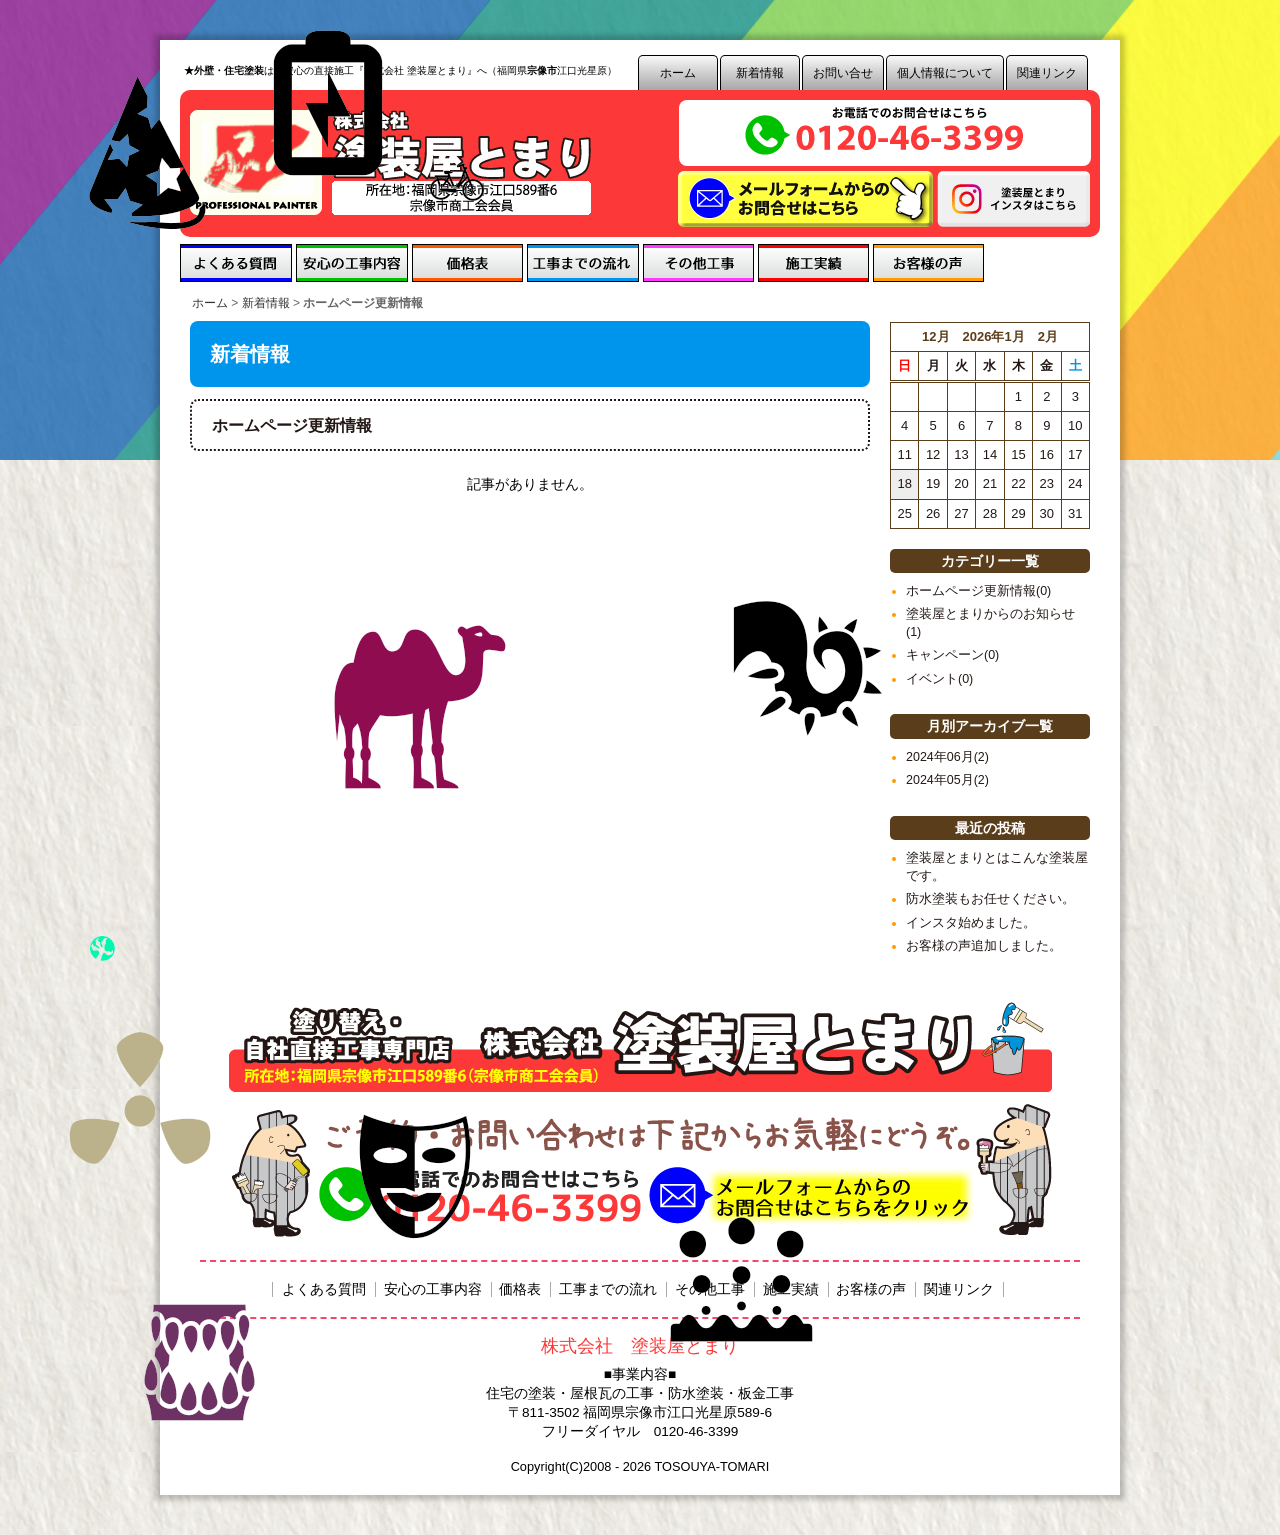 Image resolution: width=1280 pixels, height=1535 pixels. Describe the element at coordinates (420, 707) in the screenshot. I see `select camel as your game character or avatar` at that location.